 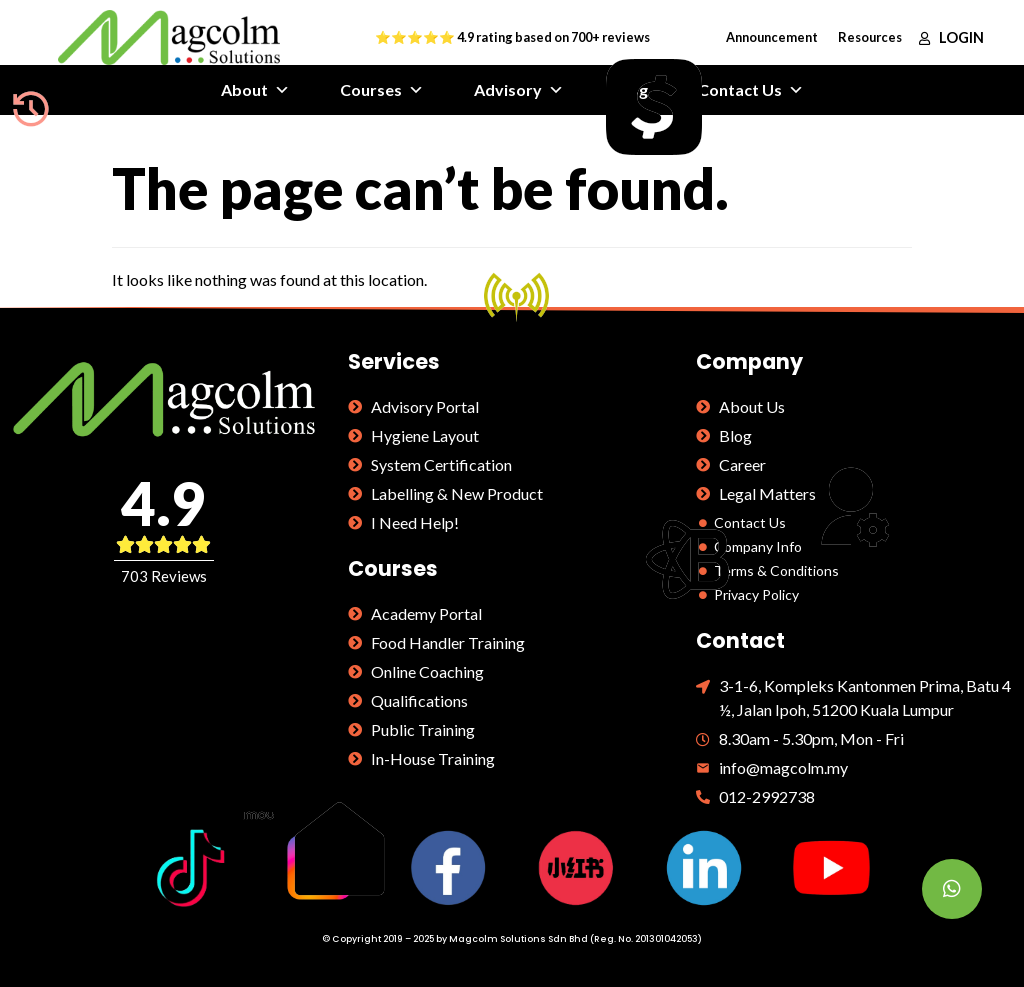 I want to click on open the imou smart home camera app, so click(x=258, y=815).